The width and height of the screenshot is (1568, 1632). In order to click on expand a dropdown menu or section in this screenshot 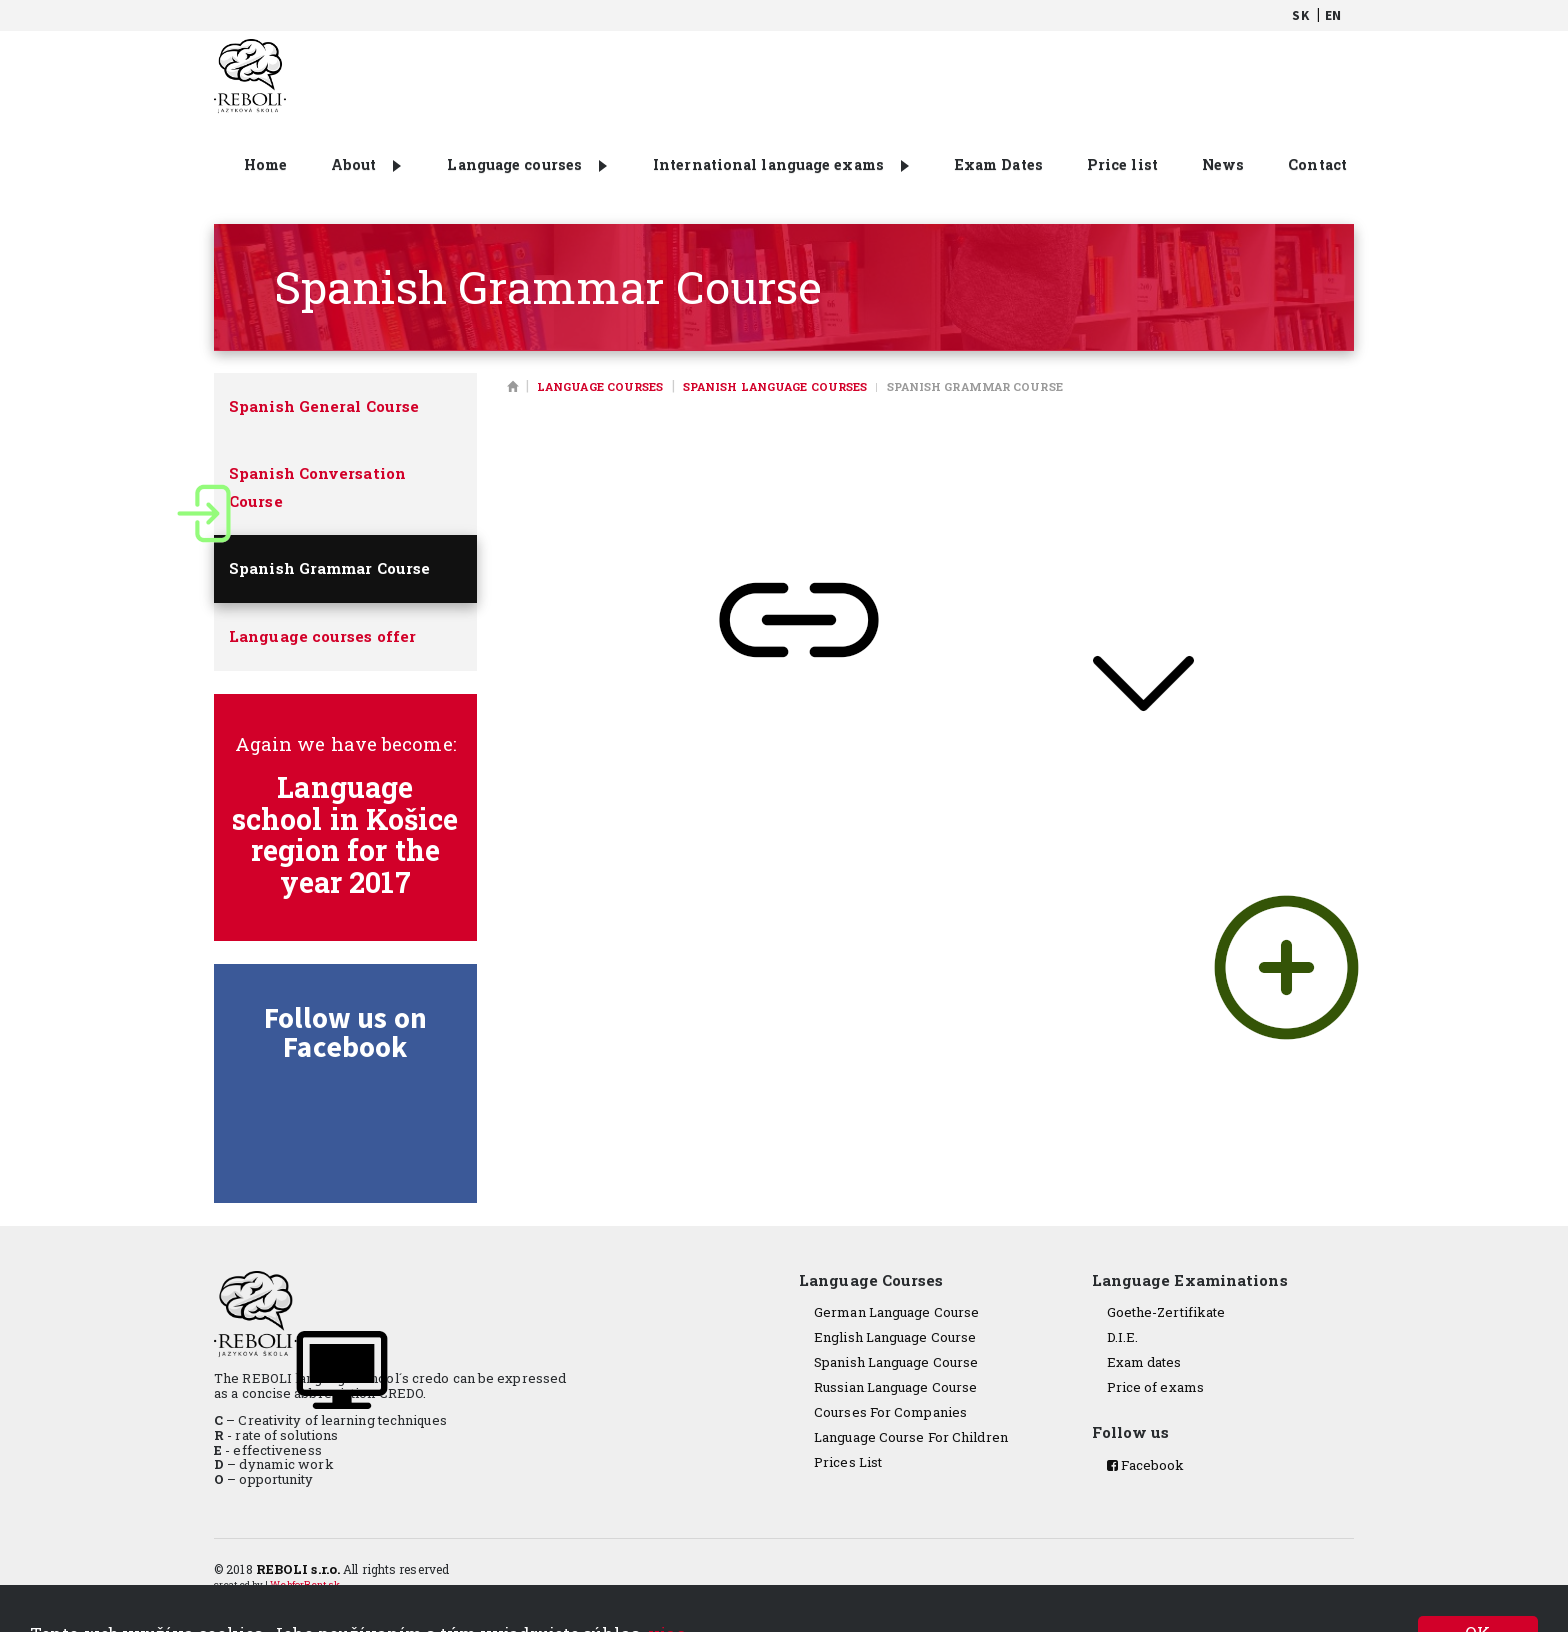, I will do `click(1143, 683)`.